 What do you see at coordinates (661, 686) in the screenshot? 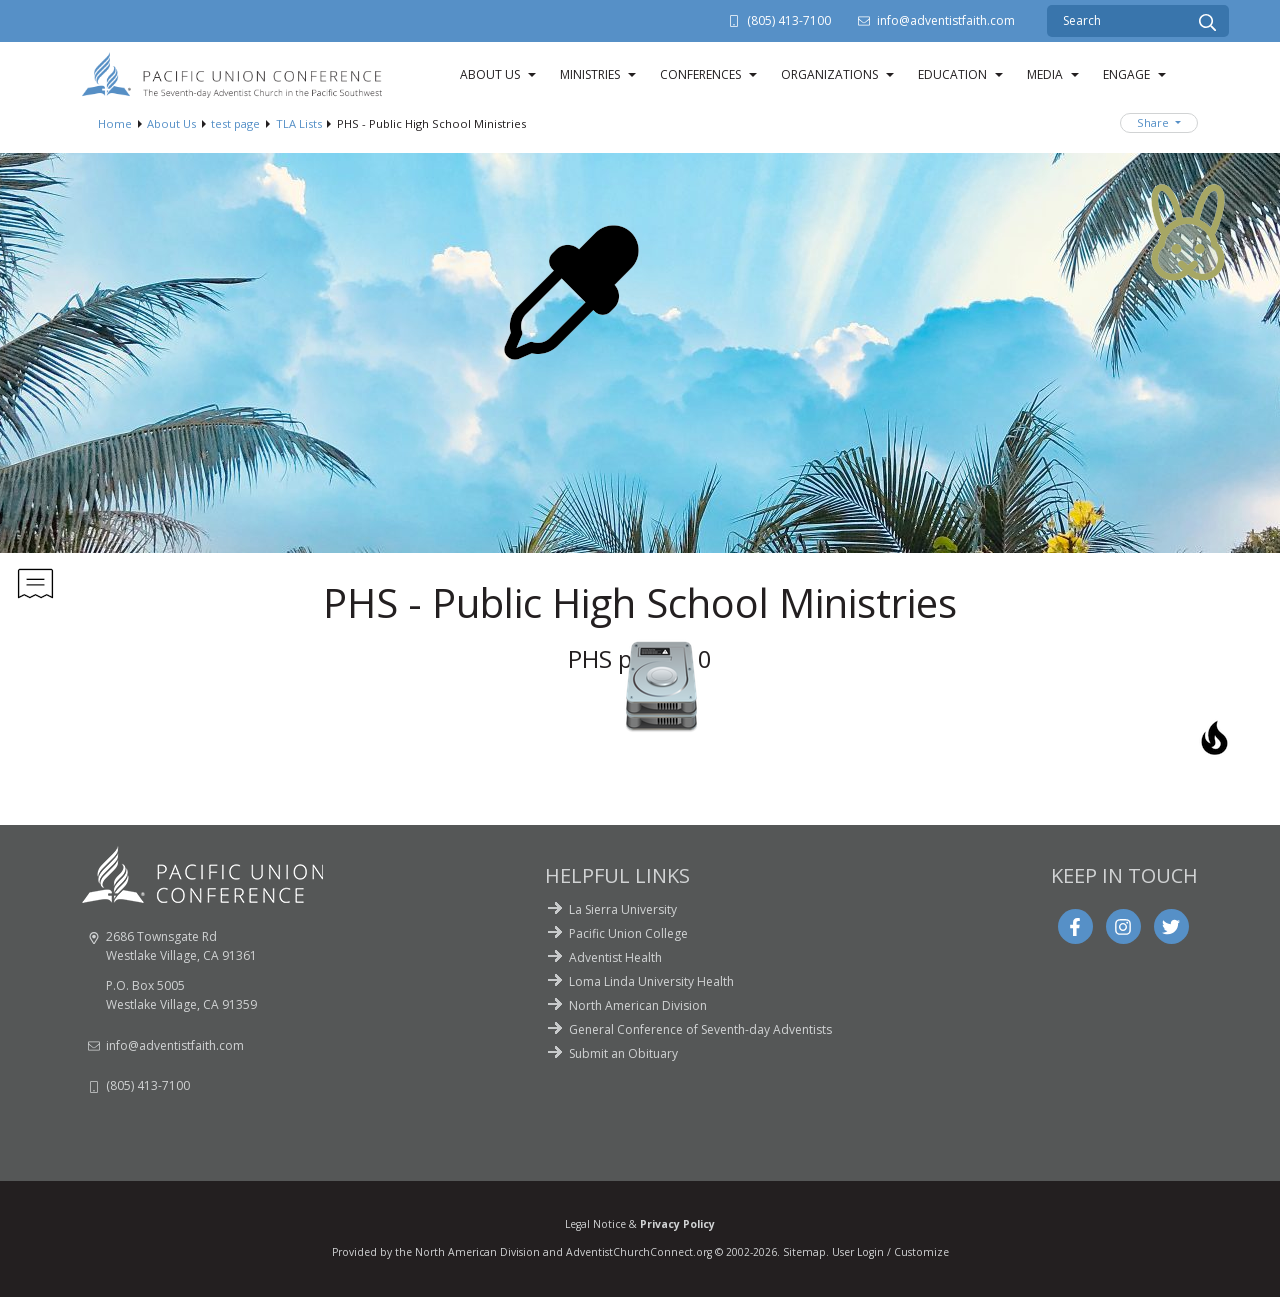
I see `access multiple connected storage drives` at bounding box center [661, 686].